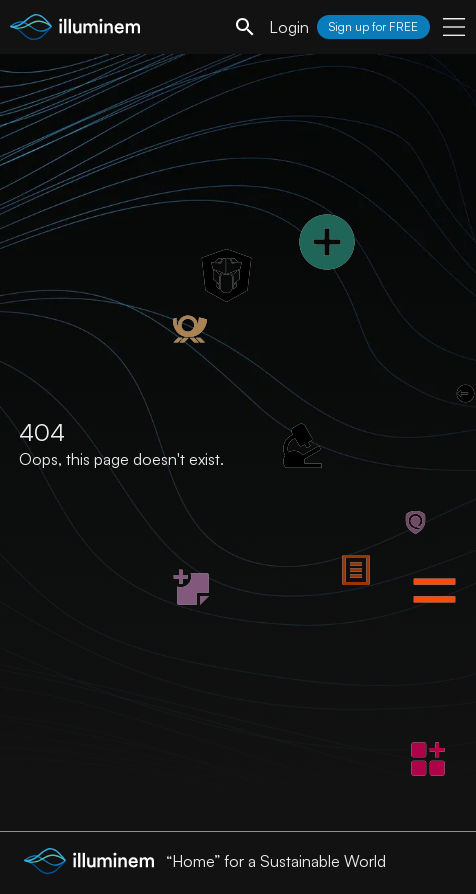  I want to click on primeng angular ui component library logo, so click(226, 275).